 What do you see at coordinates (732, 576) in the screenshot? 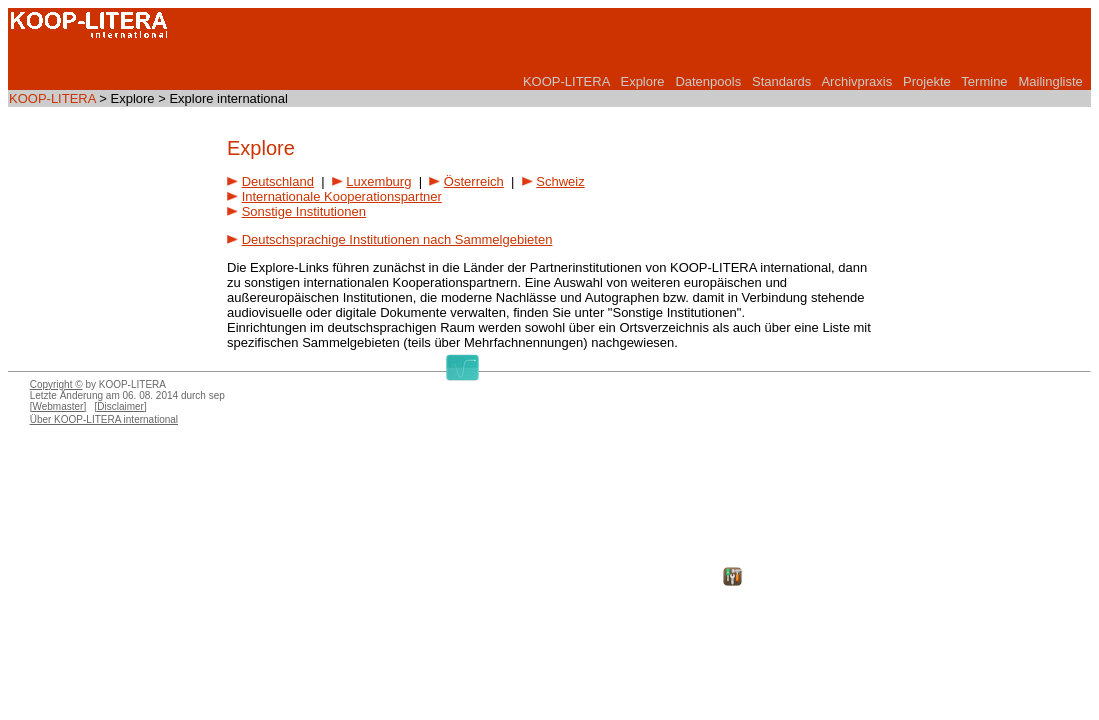
I see `open workbench or developer tools app` at bounding box center [732, 576].